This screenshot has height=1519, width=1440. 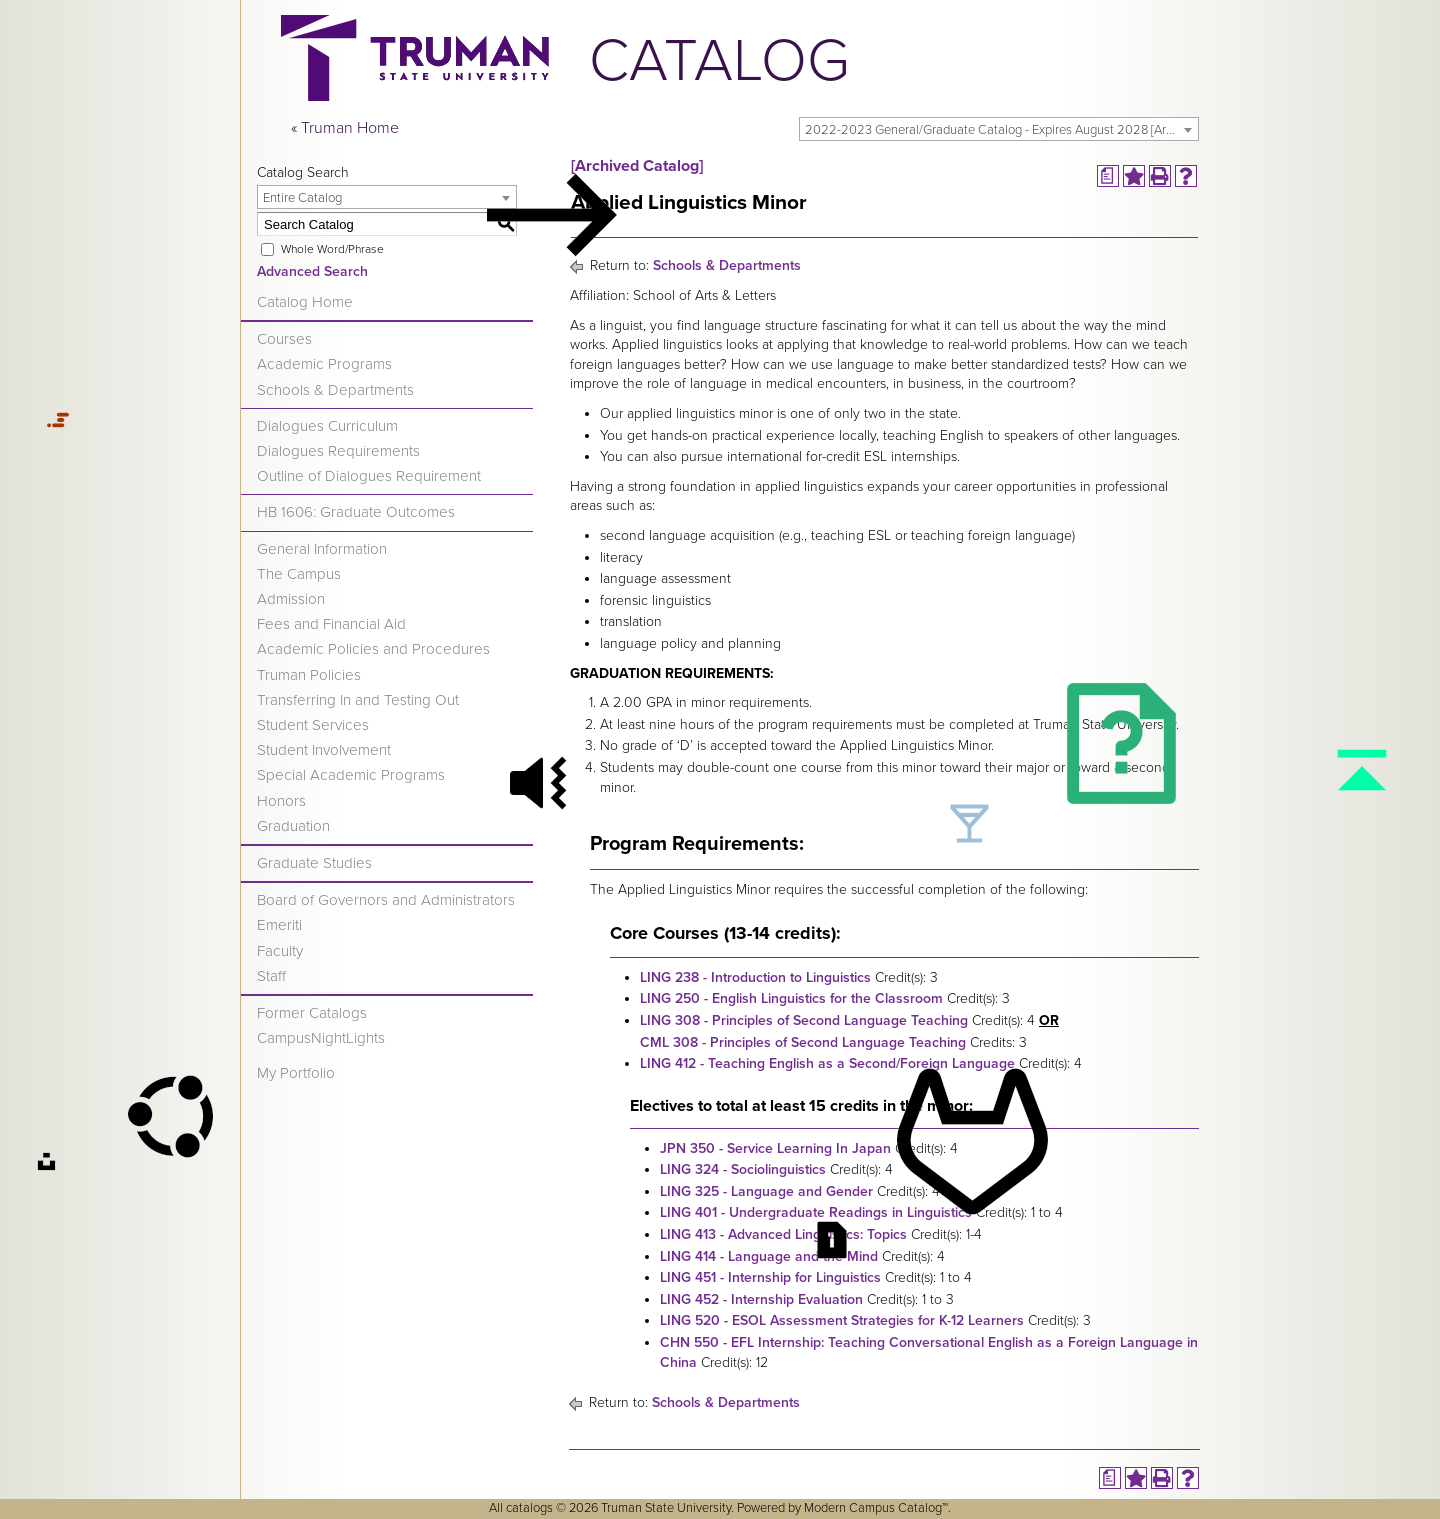 What do you see at coordinates (969, 823) in the screenshot?
I see `view drink or cocktail menu` at bounding box center [969, 823].